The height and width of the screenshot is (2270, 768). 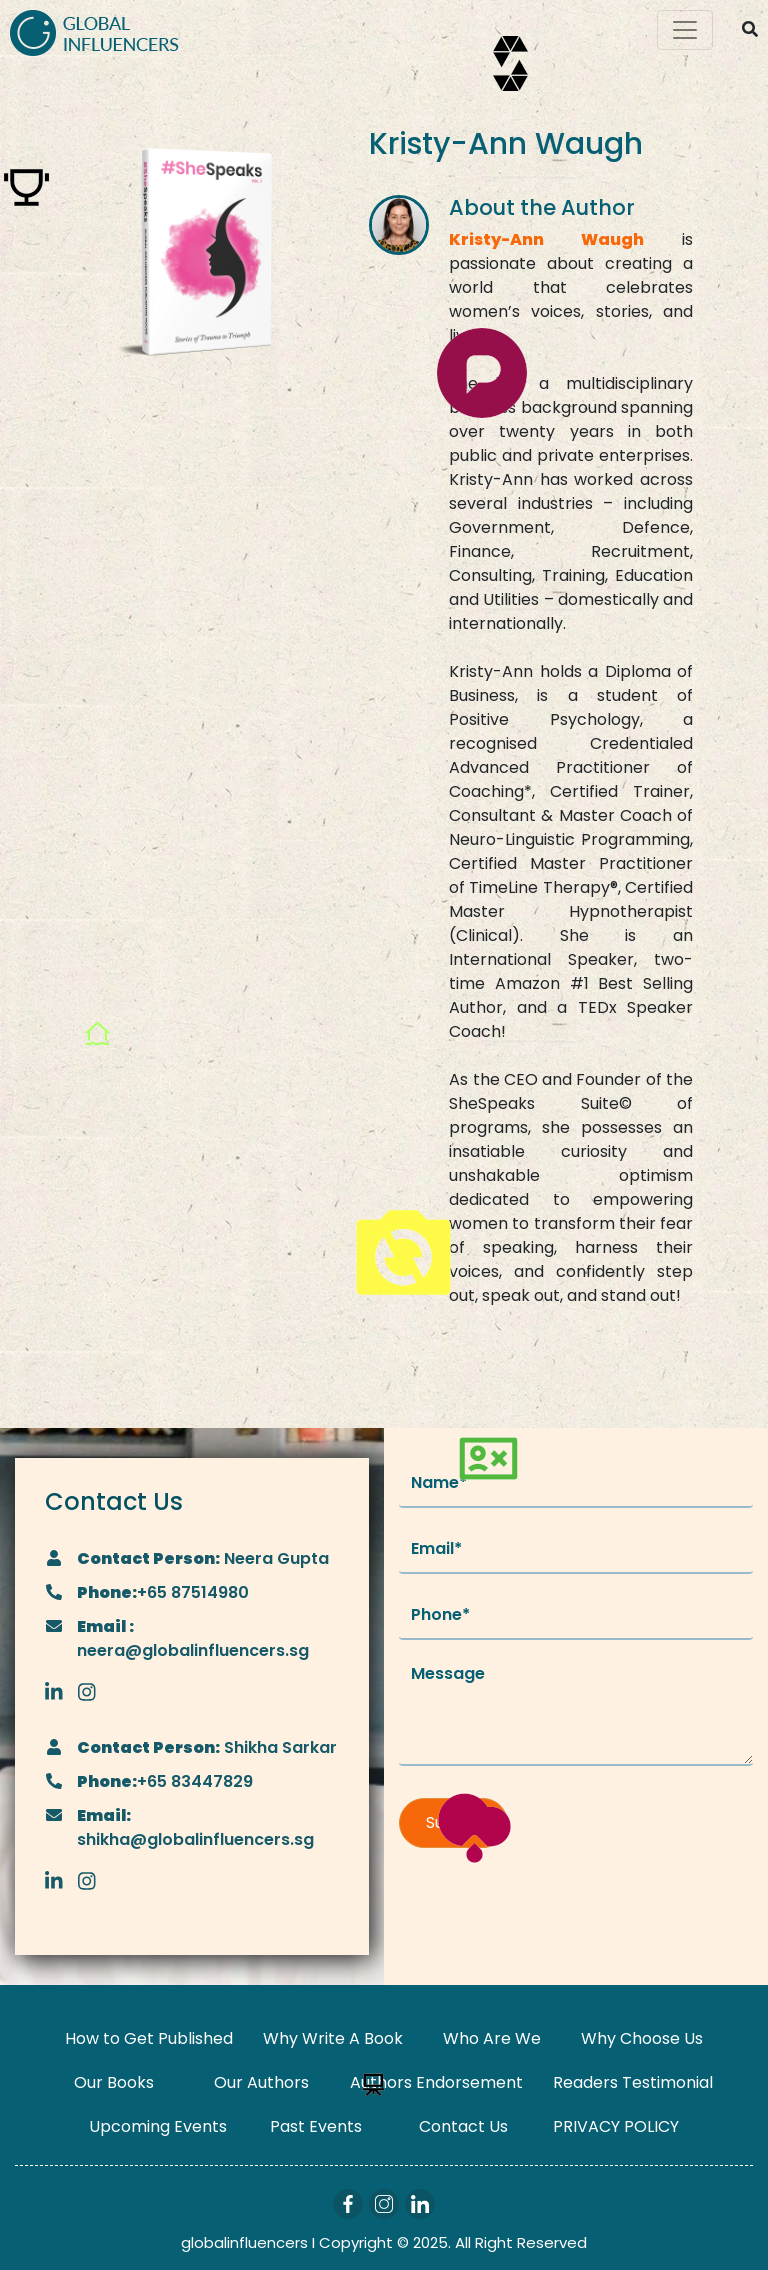 What do you see at coordinates (488, 1458) in the screenshot?
I see `expired pass or credential` at bounding box center [488, 1458].